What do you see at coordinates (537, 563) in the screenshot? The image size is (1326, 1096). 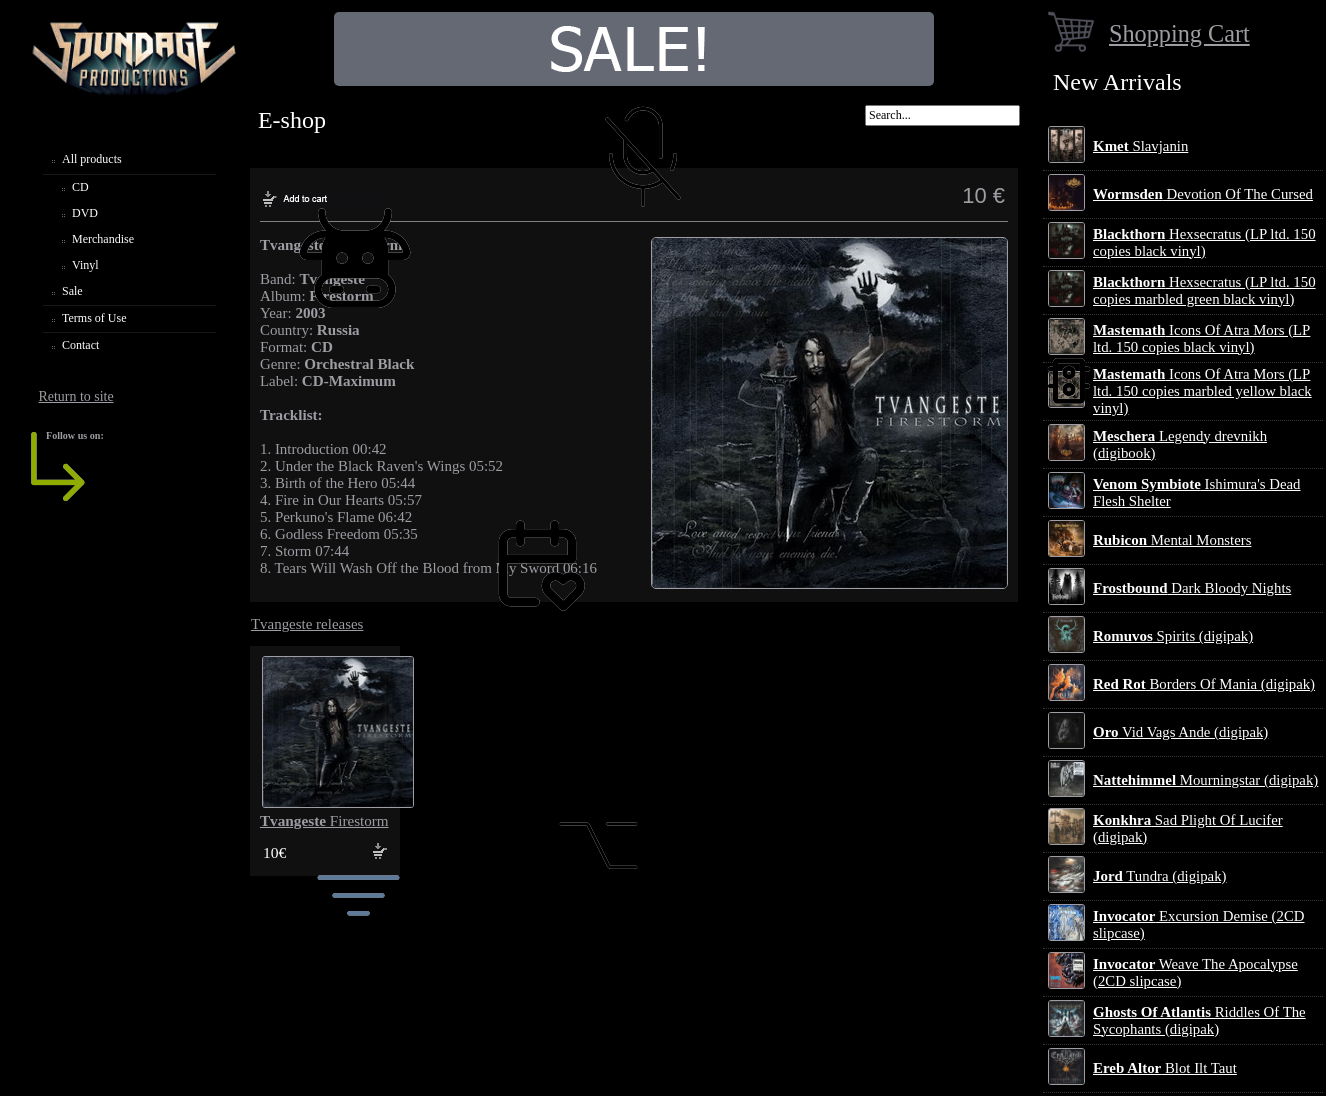 I see `view favorite or loved events` at bounding box center [537, 563].